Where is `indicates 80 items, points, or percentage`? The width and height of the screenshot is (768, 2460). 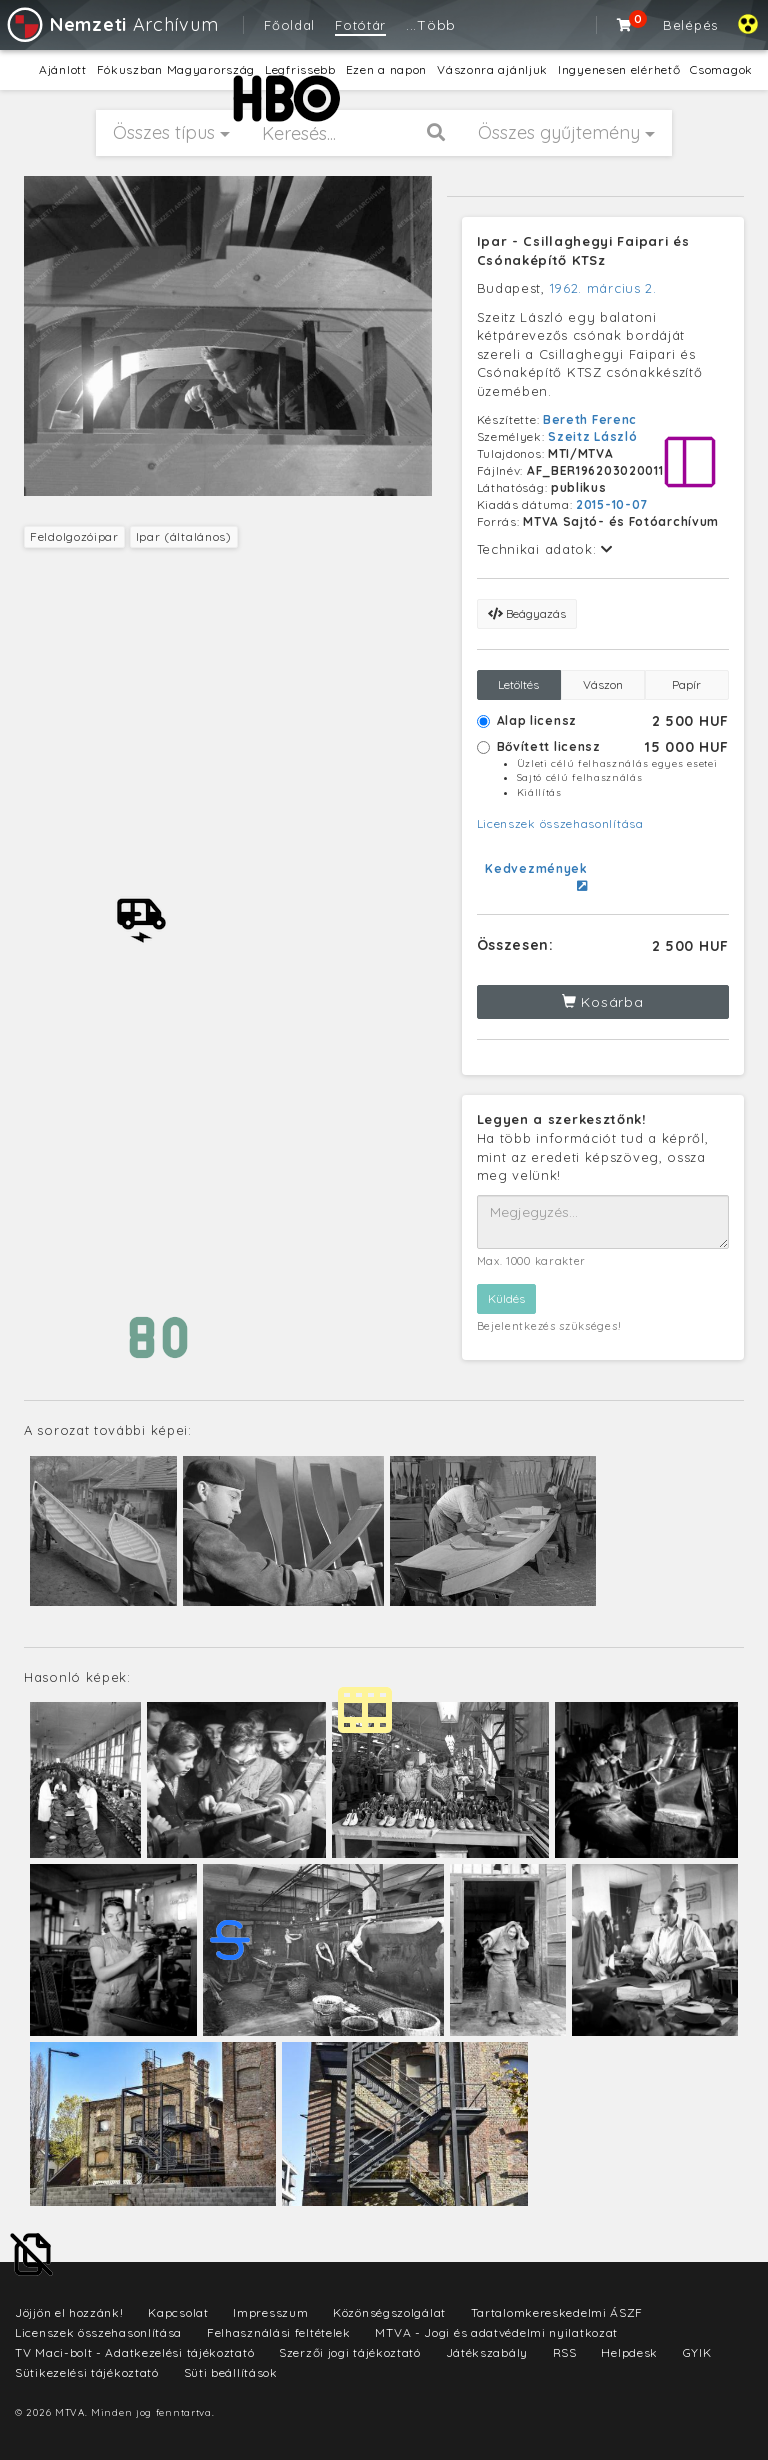 indicates 80 items, points, or percentage is located at coordinates (158, 1337).